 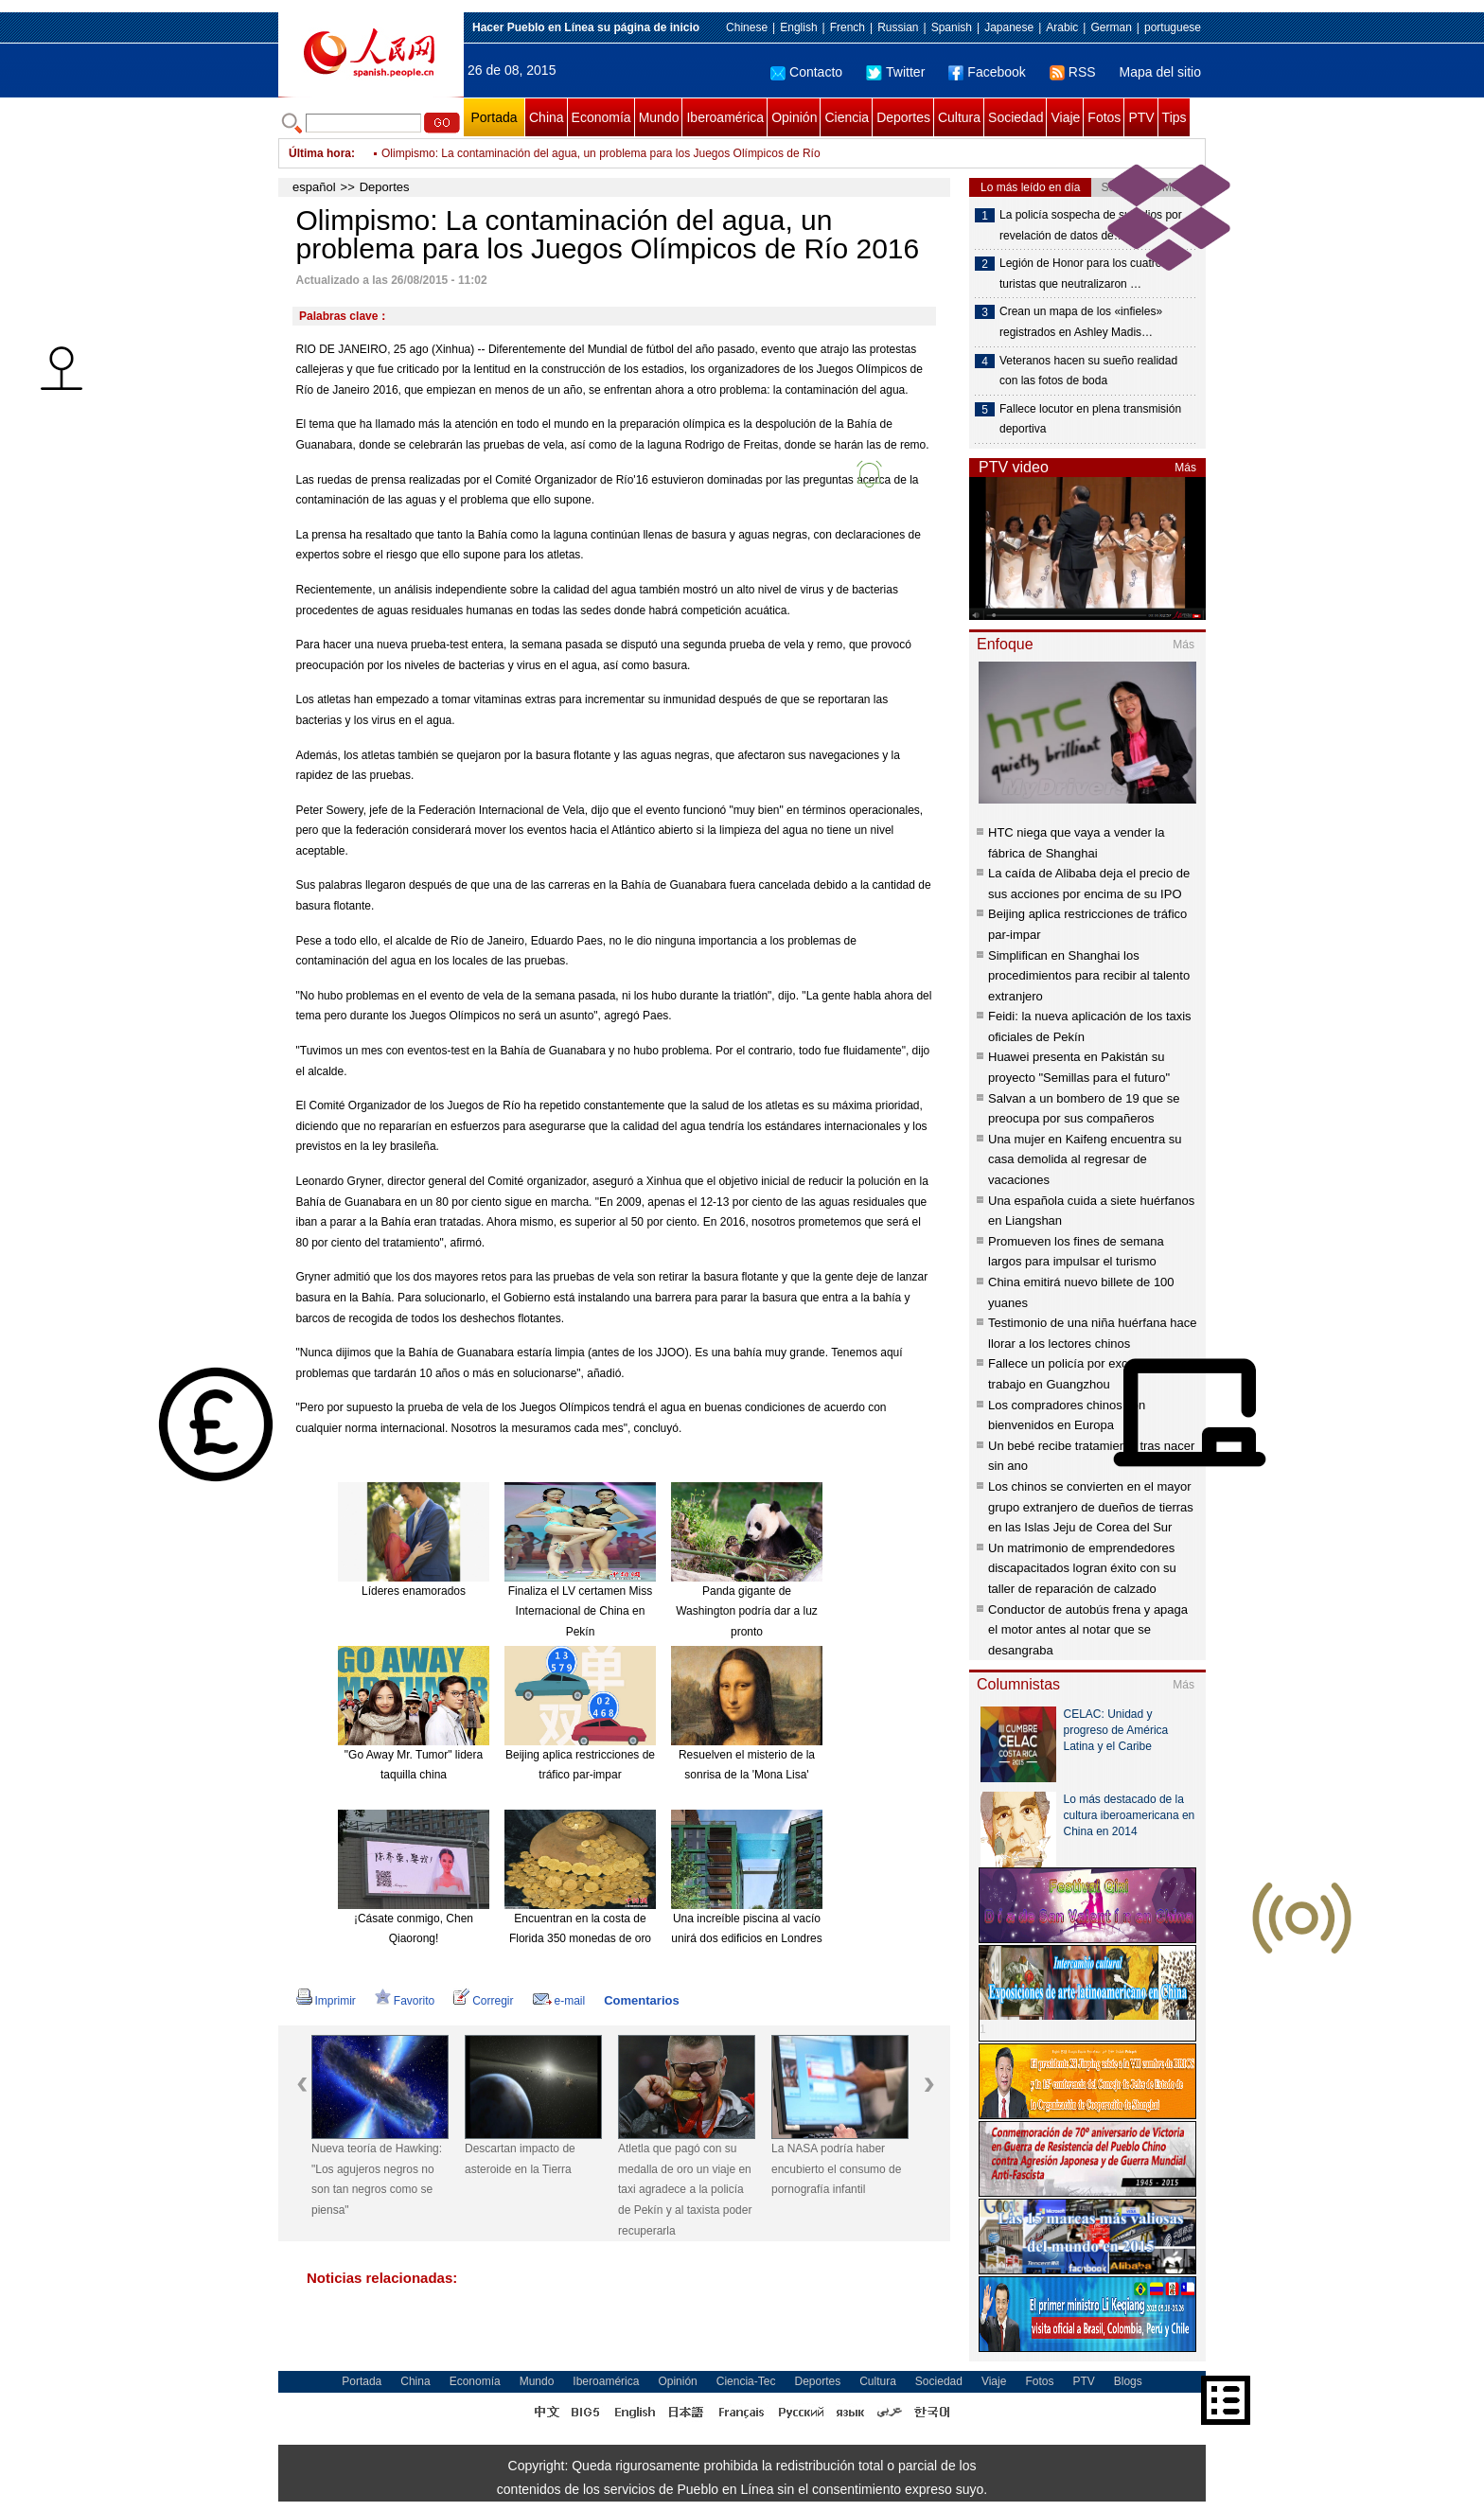 I want to click on view balance in british pounds, so click(x=216, y=1424).